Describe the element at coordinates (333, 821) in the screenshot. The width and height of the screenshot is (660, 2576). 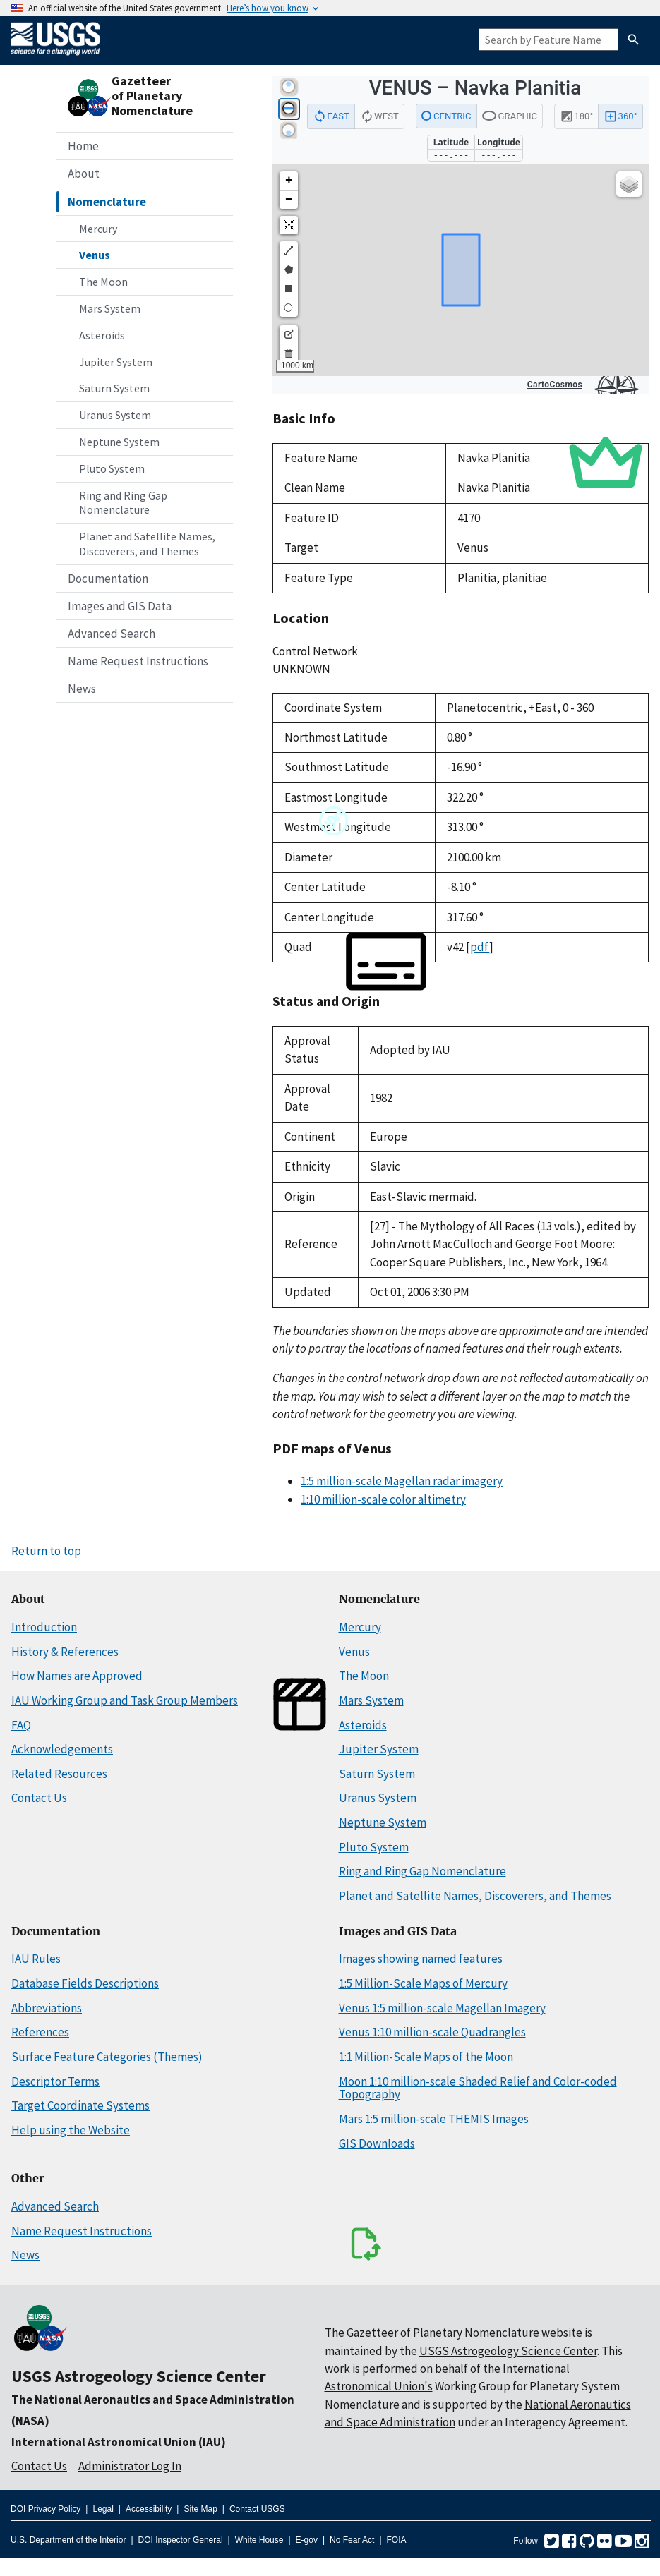
I see `symfony framework logo` at that location.